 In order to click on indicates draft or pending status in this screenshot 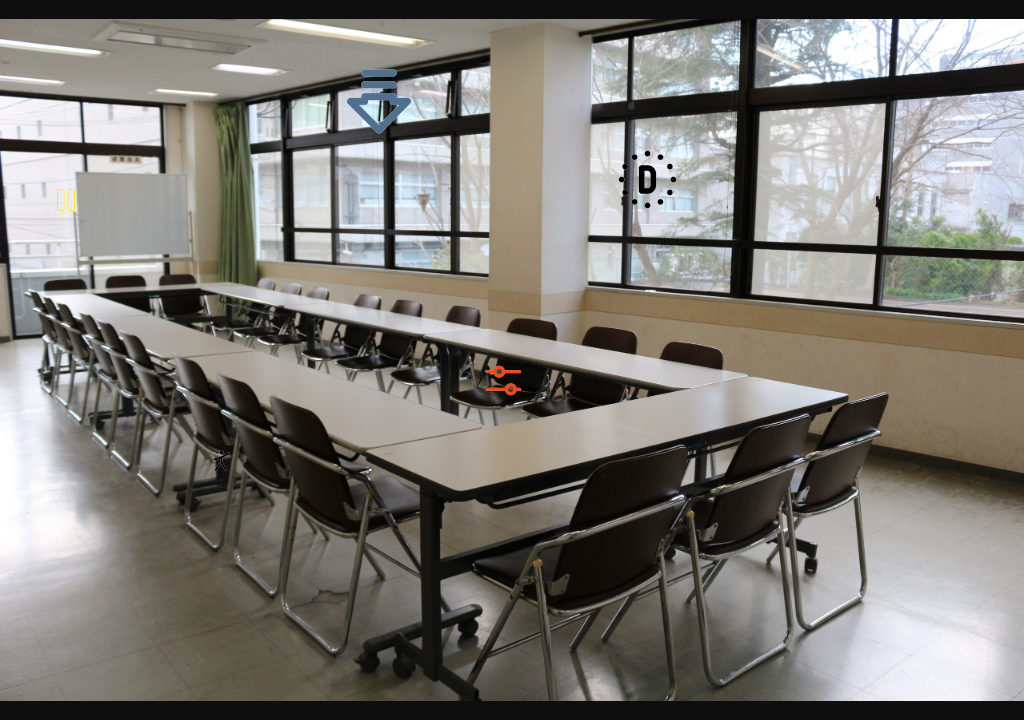, I will do `click(647, 179)`.